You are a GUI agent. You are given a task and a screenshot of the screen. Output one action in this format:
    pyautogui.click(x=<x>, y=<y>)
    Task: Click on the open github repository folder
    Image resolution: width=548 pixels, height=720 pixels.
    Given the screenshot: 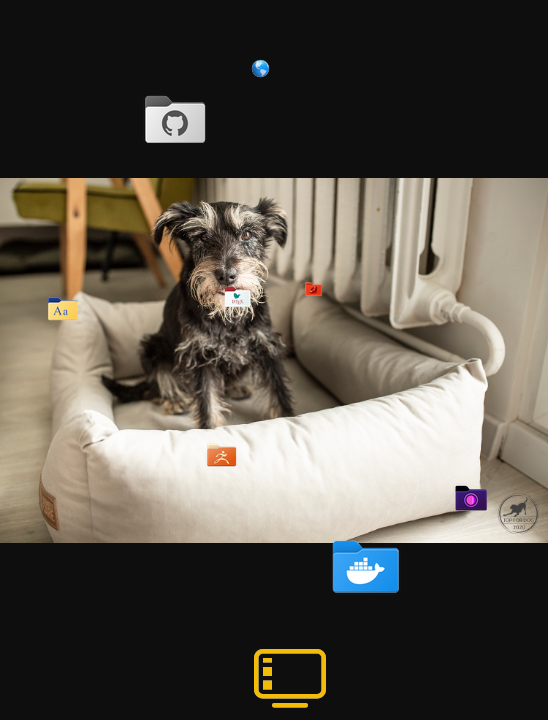 What is the action you would take?
    pyautogui.click(x=175, y=121)
    